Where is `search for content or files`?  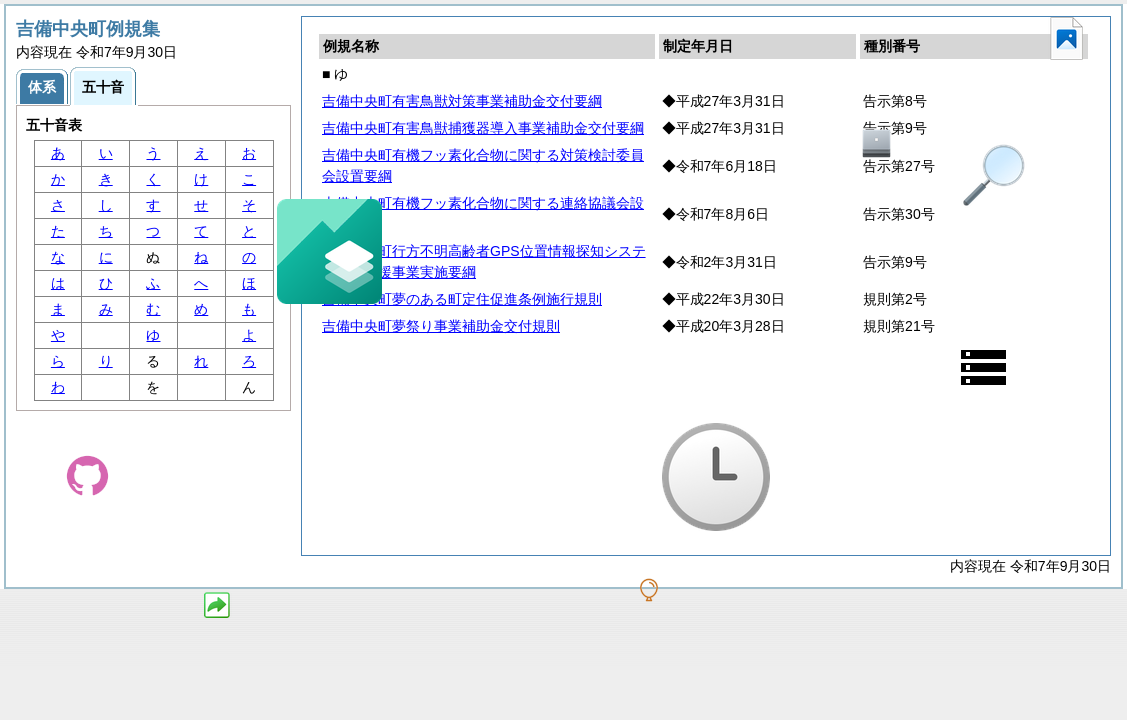
search for content or files is located at coordinates (995, 174).